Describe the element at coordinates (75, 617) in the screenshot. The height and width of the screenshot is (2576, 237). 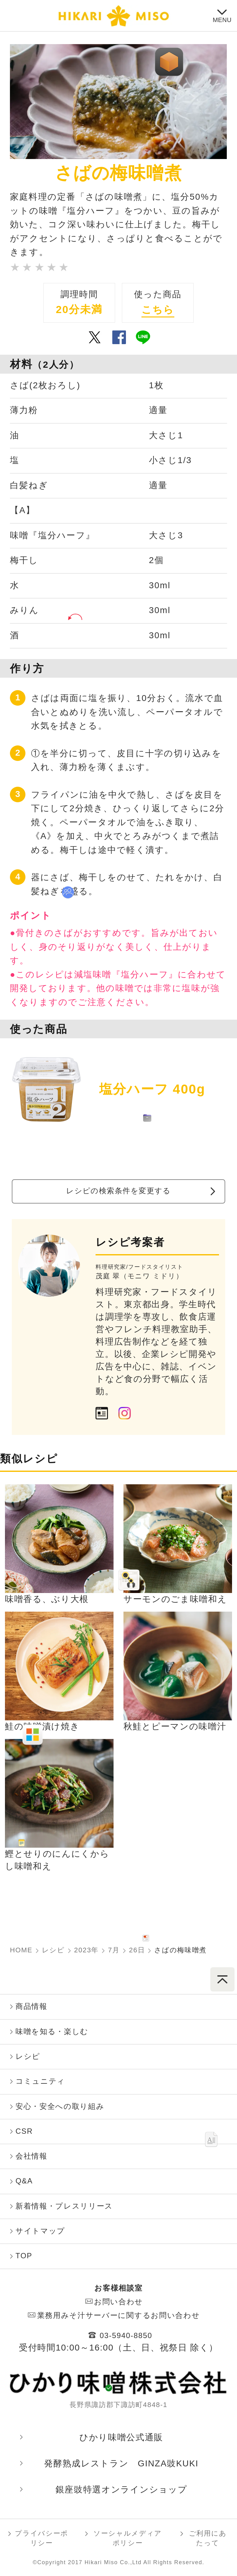
I see `undo the last action` at that location.